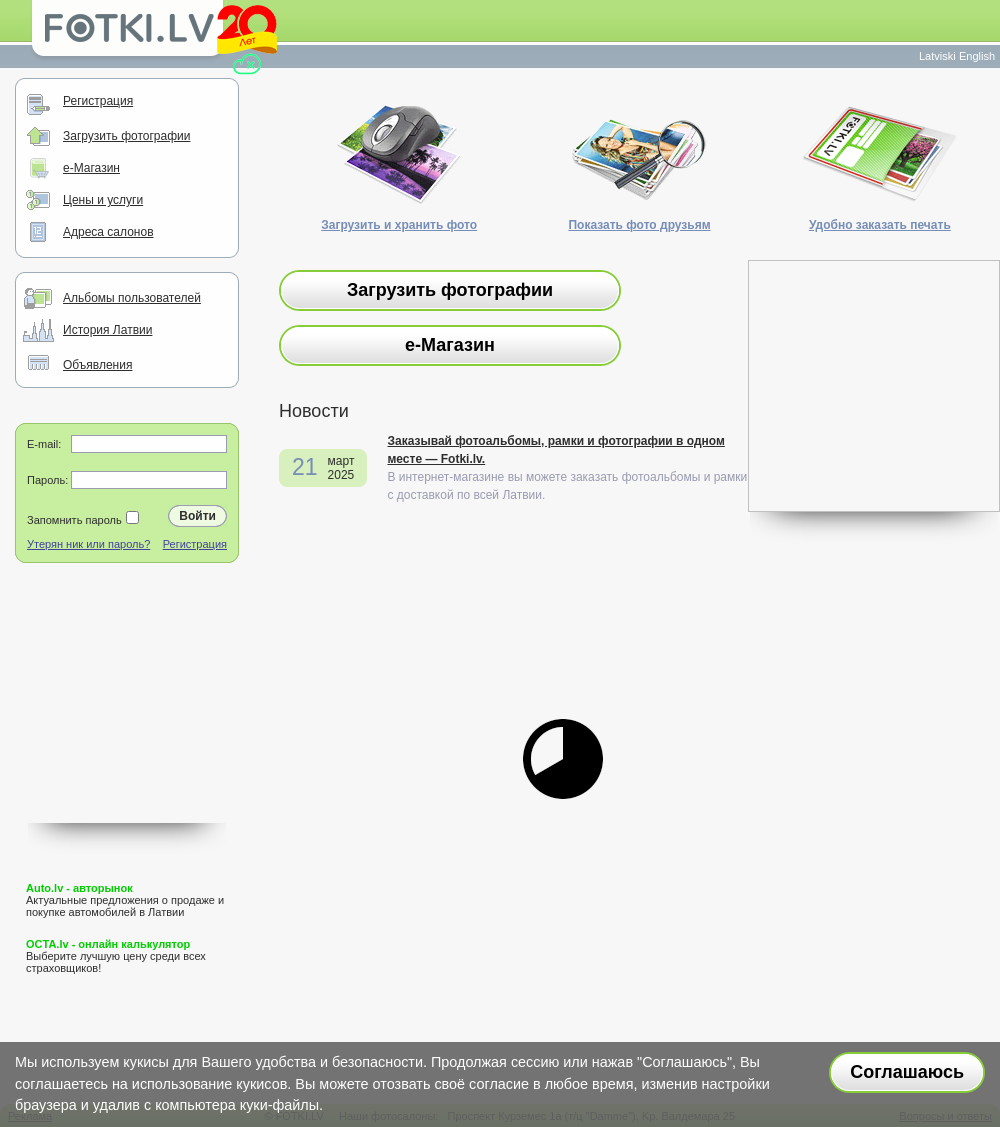 Image resolution: width=1000 pixels, height=1127 pixels. What do you see at coordinates (563, 759) in the screenshot?
I see `indicates 66% progress or completion` at bounding box center [563, 759].